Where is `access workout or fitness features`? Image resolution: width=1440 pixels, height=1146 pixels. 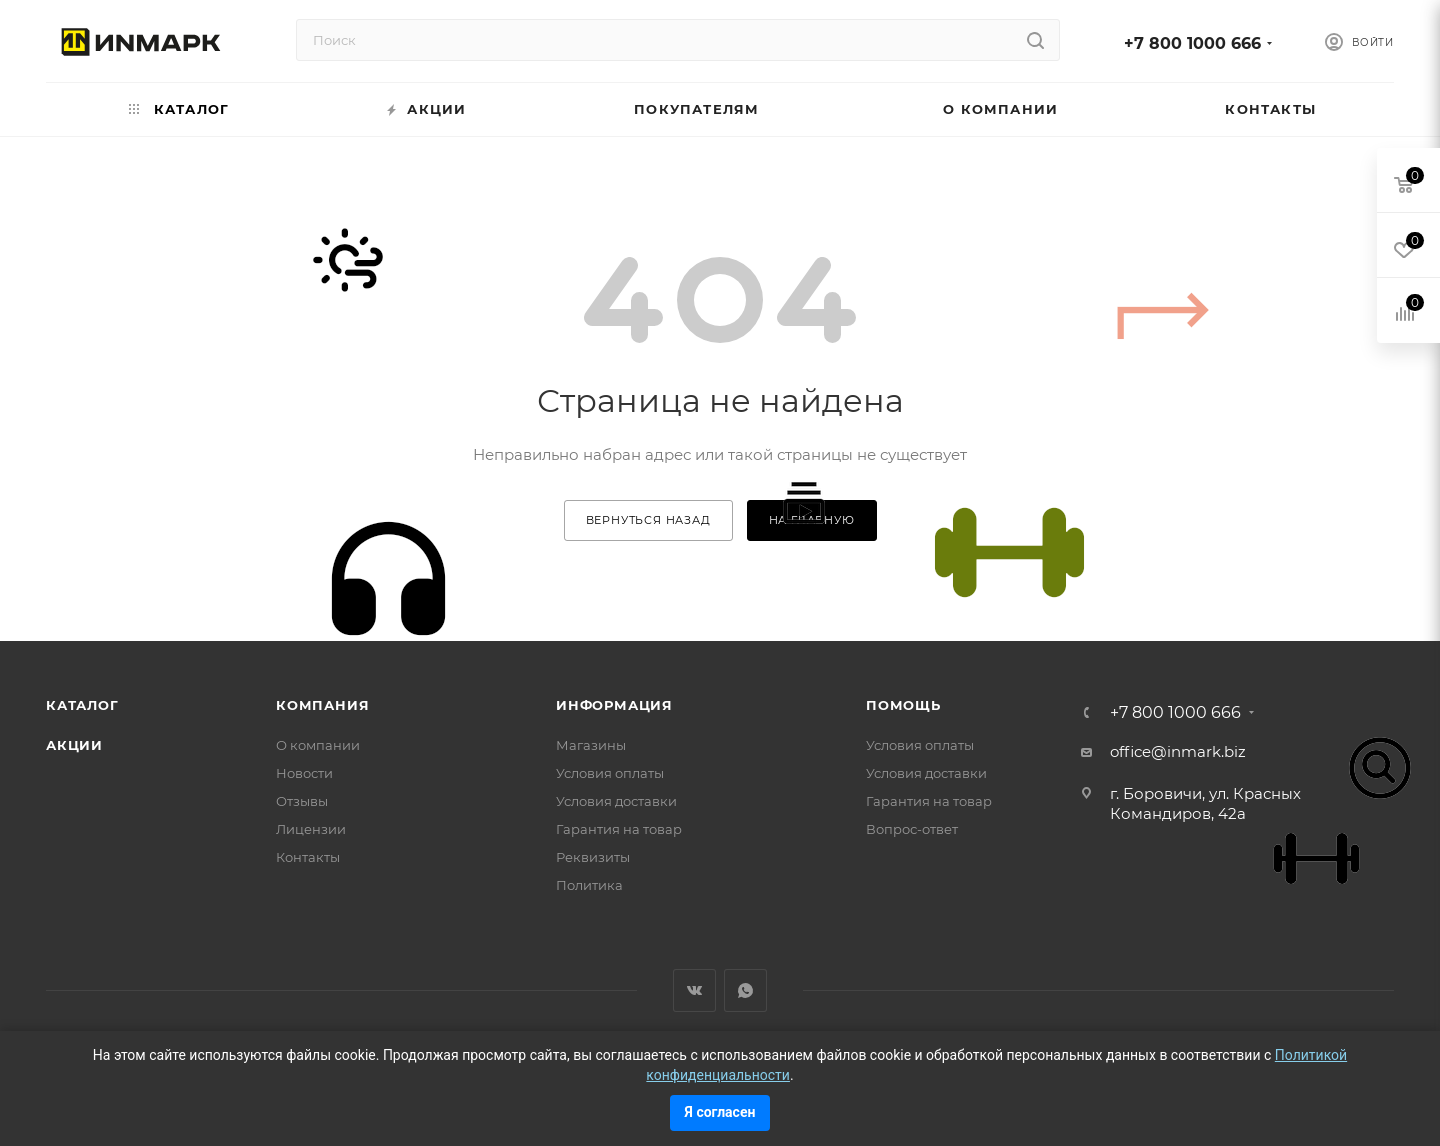
access workout or fitness features is located at coordinates (1316, 858).